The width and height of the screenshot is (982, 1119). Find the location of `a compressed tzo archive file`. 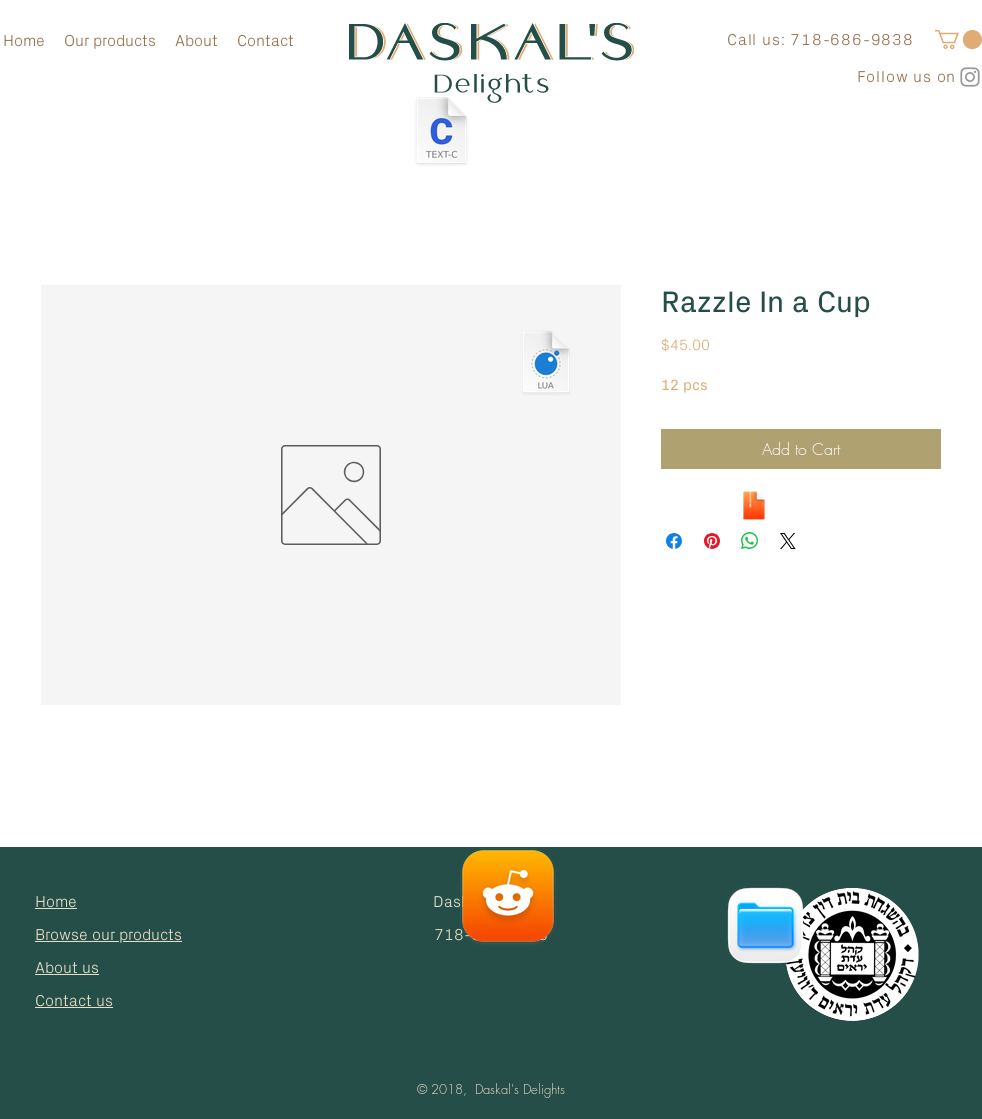

a compressed tzo archive file is located at coordinates (754, 506).